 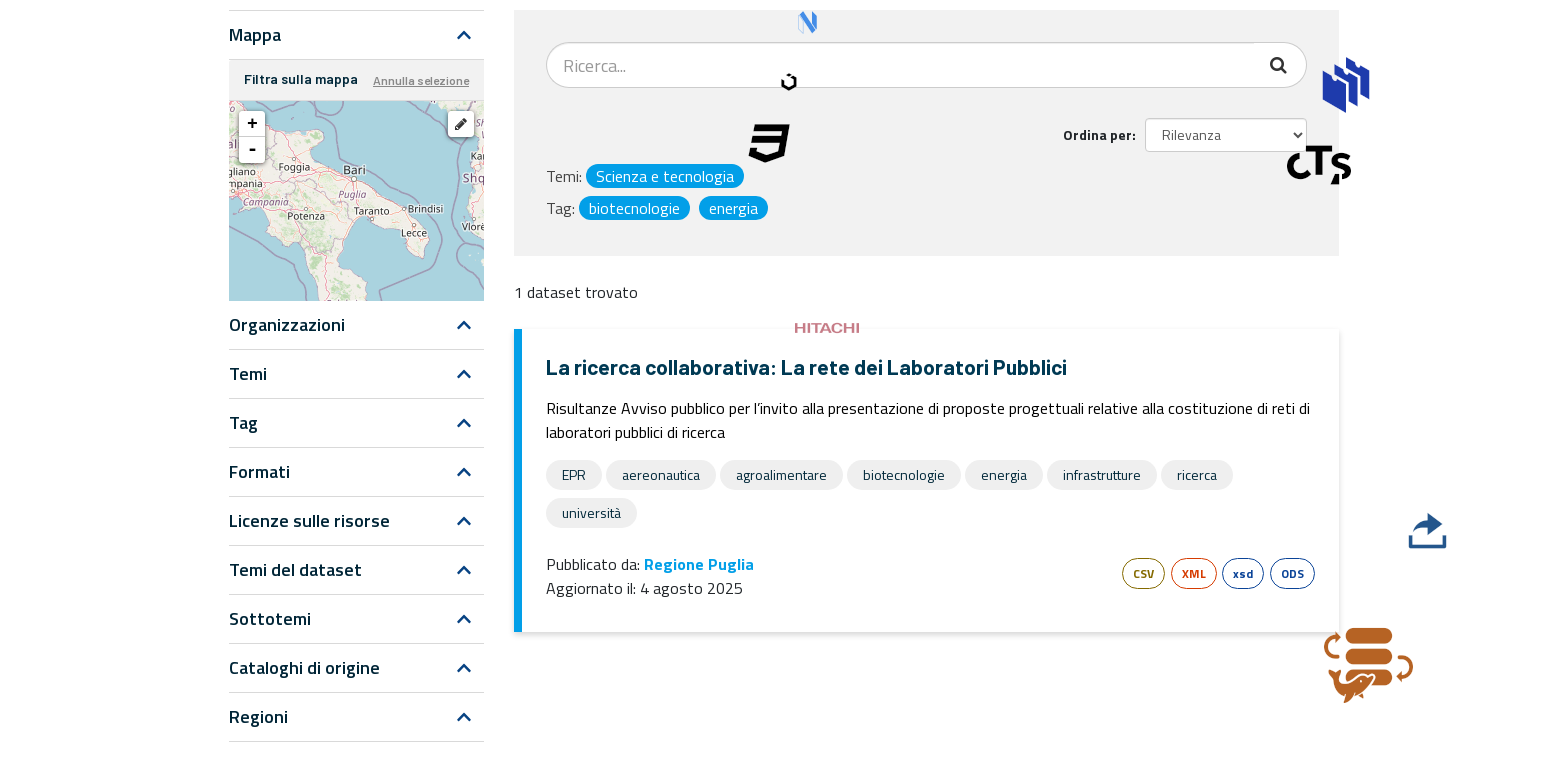 What do you see at coordinates (807, 22) in the screenshot?
I see `open neovim text editor` at bounding box center [807, 22].